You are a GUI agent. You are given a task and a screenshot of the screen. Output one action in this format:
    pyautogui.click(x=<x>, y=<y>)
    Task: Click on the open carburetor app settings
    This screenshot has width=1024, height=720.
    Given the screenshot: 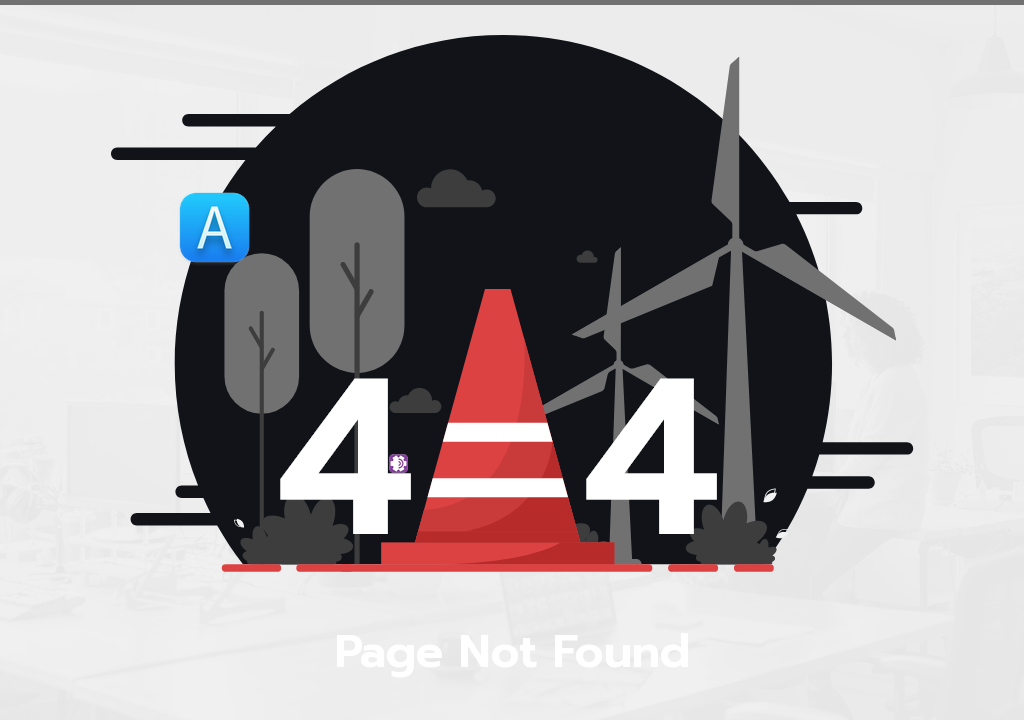 What is the action you would take?
    pyautogui.click(x=398, y=463)
    